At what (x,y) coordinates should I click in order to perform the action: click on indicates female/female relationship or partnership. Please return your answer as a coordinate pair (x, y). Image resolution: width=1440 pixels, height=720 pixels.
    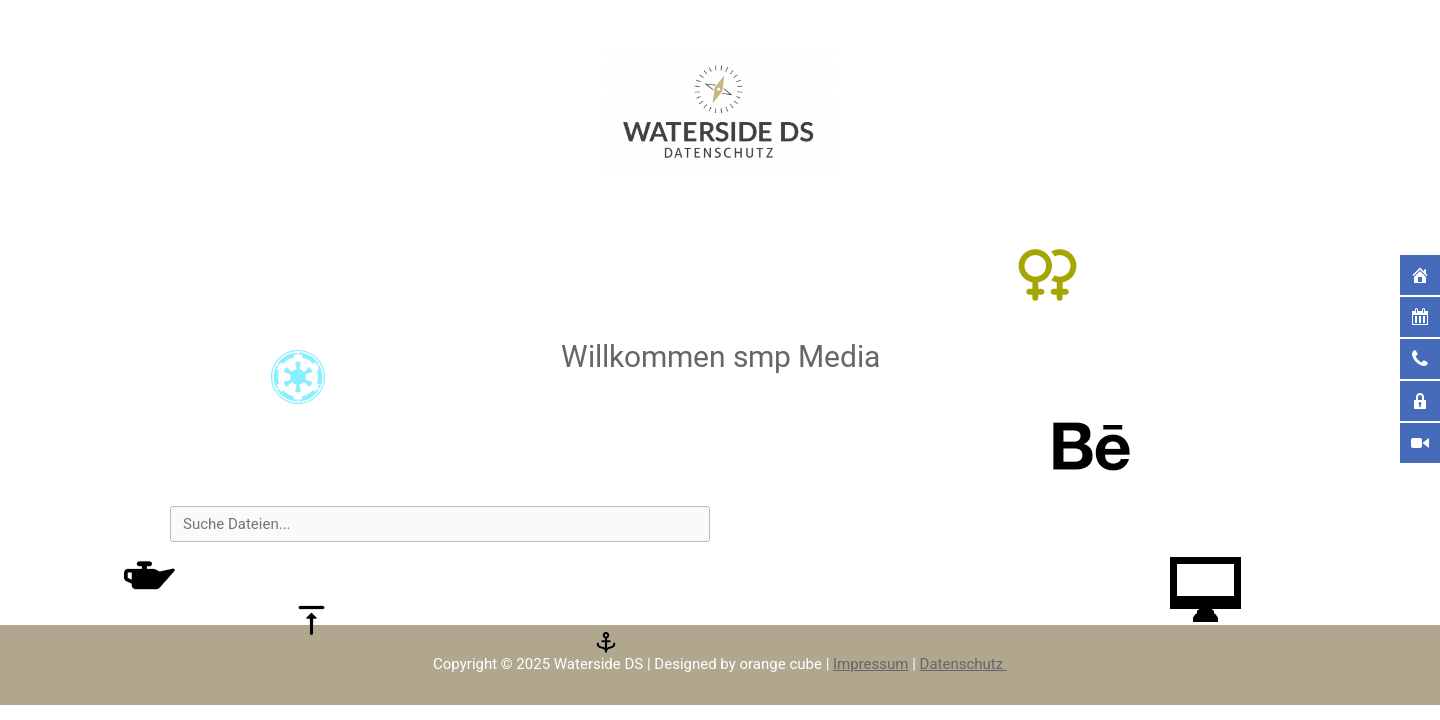
    Looking at the image, I should click on (1047, 273).